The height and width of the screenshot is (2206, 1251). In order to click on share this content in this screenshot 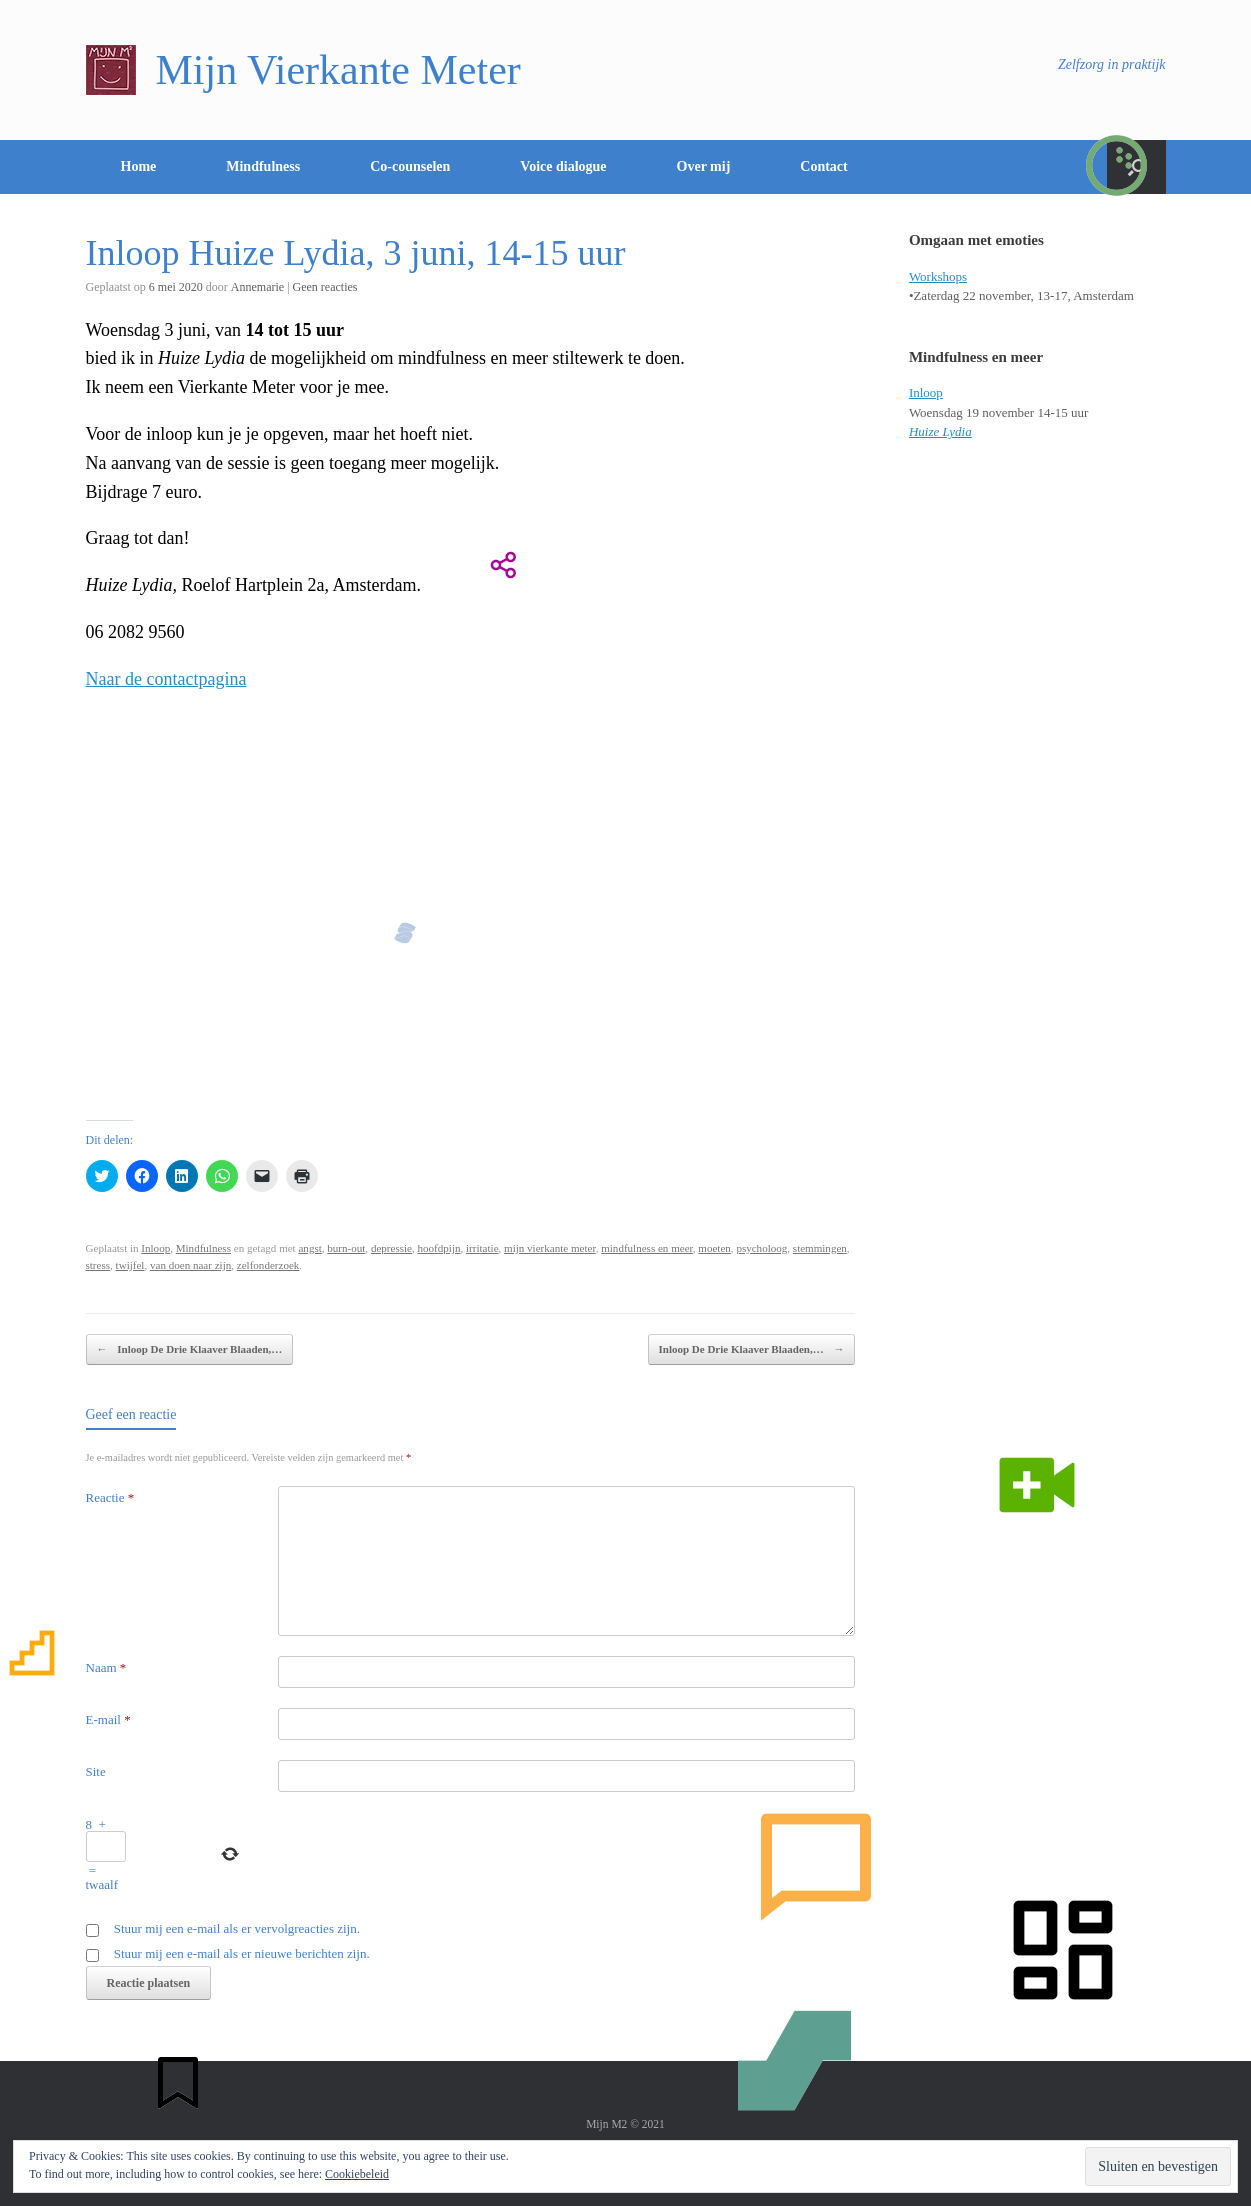, I will do `click(504, 565)`.